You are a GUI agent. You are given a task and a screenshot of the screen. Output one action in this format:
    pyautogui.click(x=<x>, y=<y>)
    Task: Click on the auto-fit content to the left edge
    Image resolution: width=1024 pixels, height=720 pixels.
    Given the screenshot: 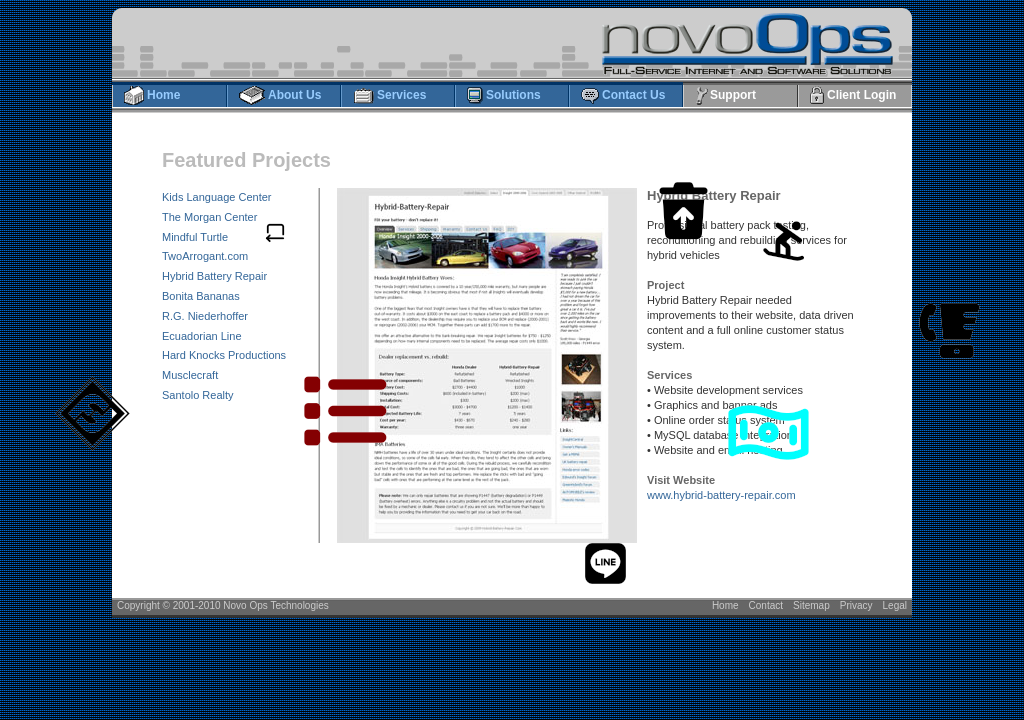 What is the action you would take?
    pyautogui.click(x=275, y=232)
    